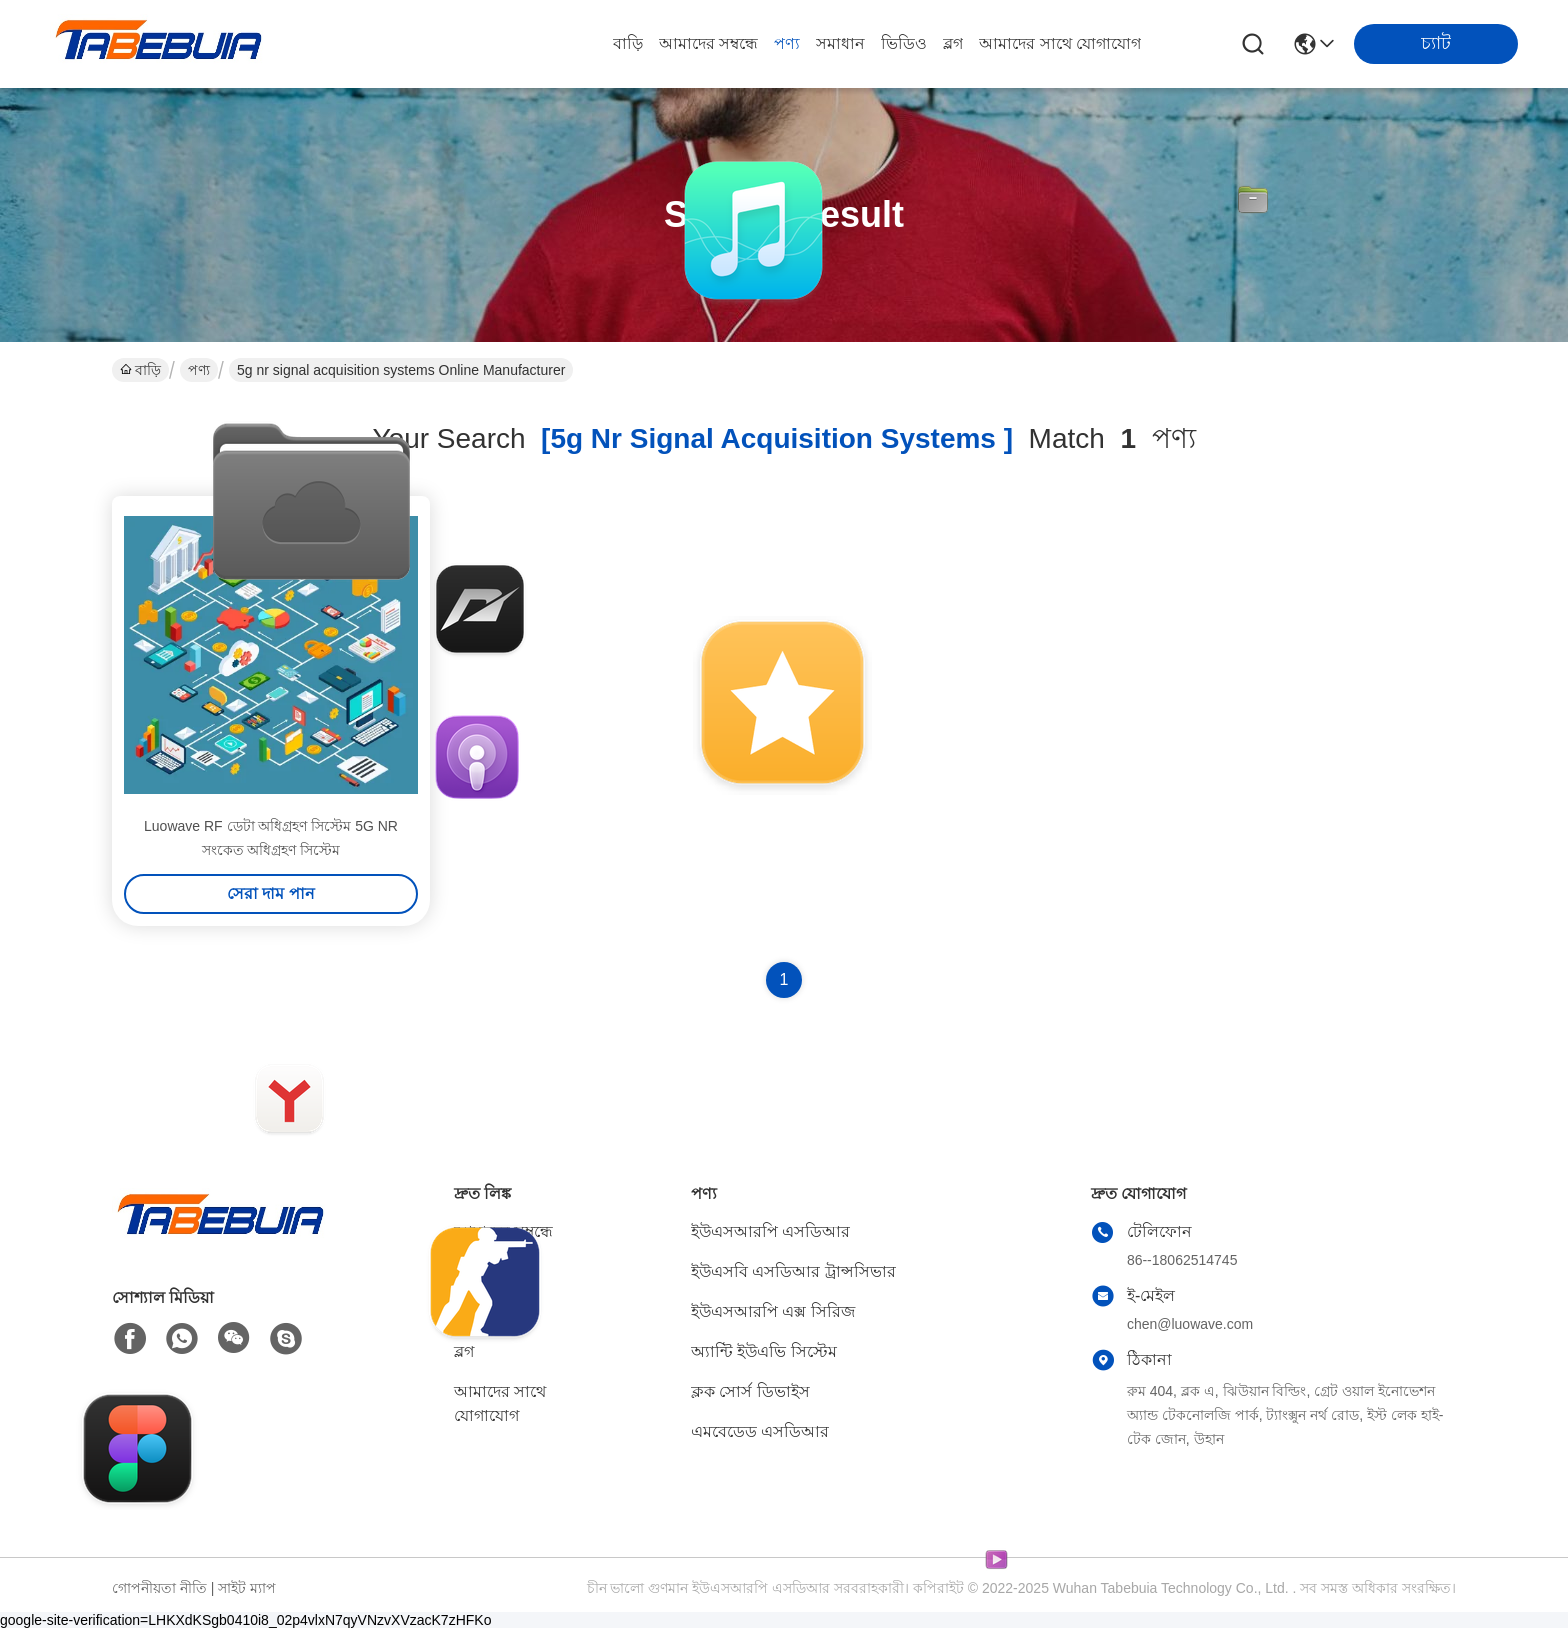  What do you see at coordinates (753, 230) in the screenshot?
I see `open elisa music player` at bounding box center [753, 230].